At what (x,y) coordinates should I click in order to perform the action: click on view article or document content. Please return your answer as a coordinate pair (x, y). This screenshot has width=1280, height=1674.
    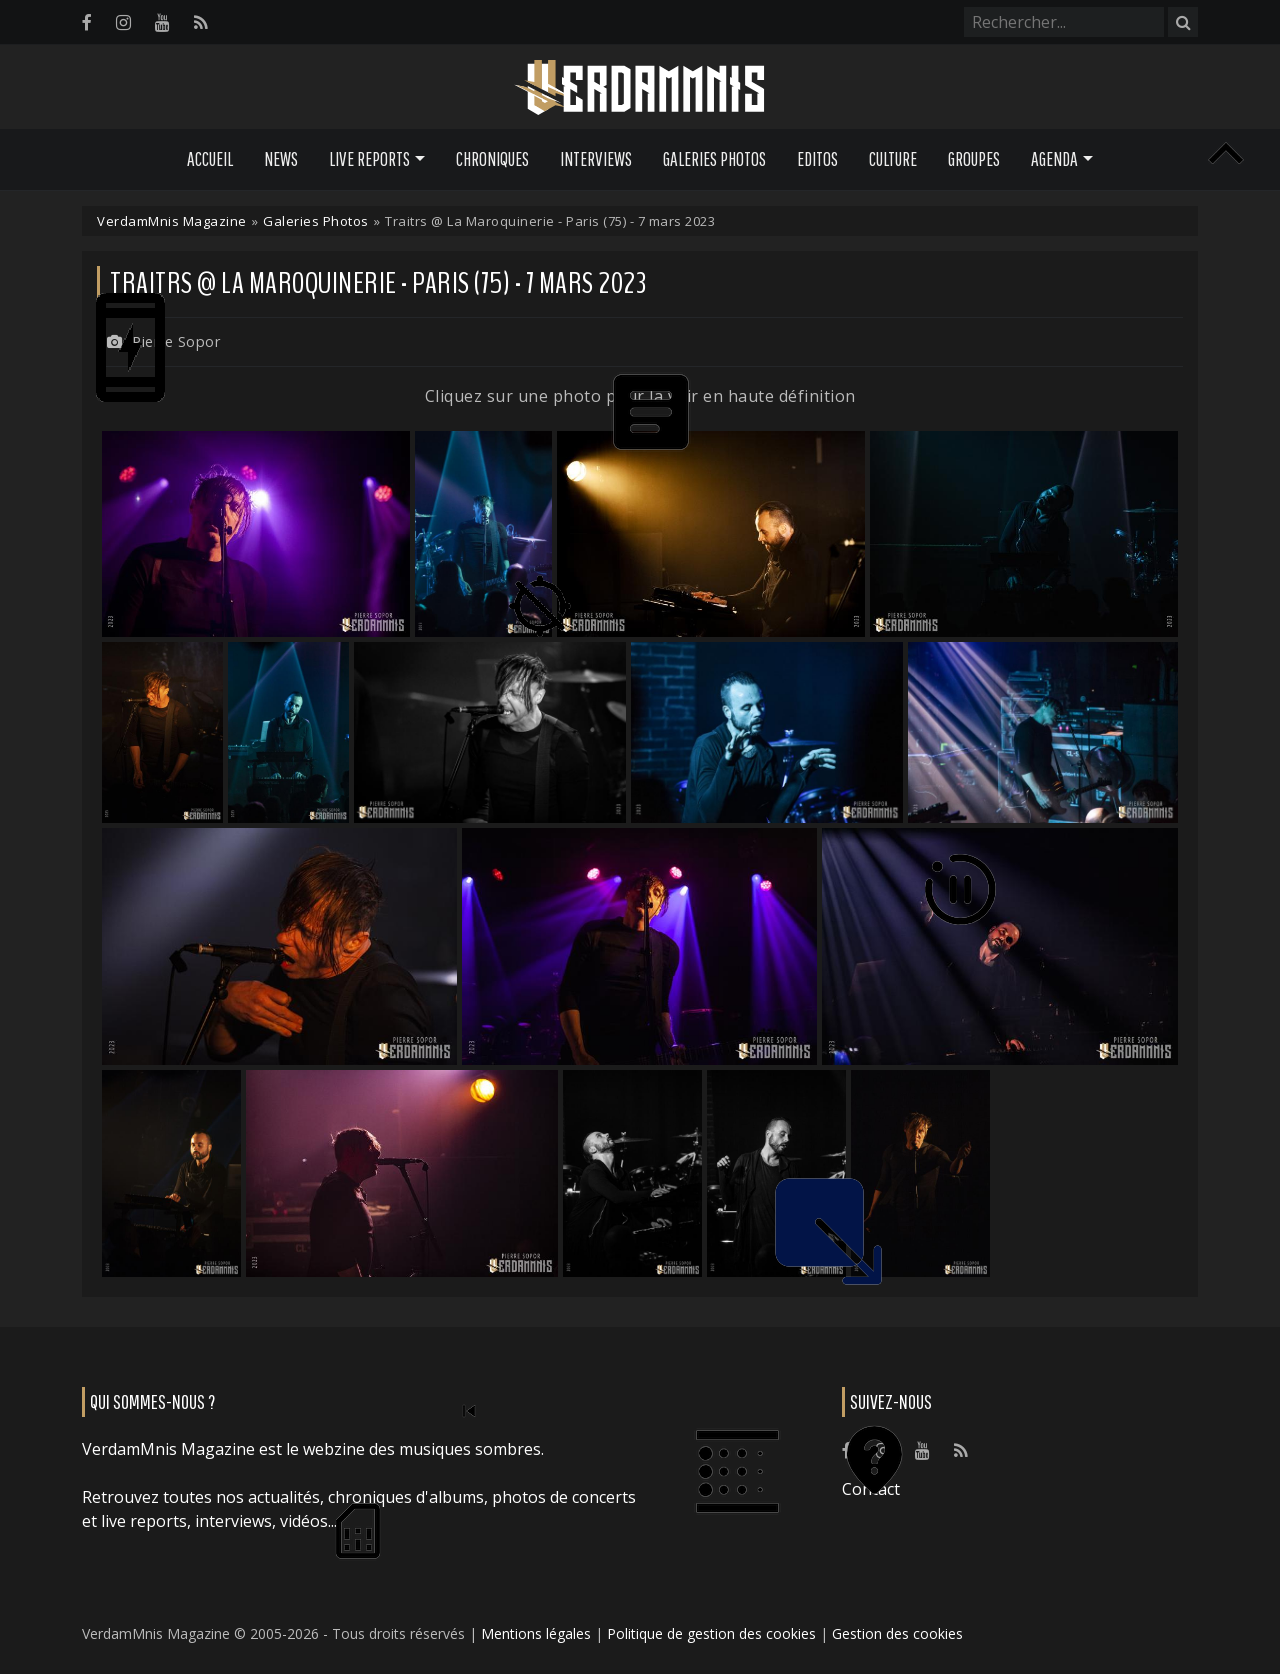
    Looking at the image, I should click on (651, 412).